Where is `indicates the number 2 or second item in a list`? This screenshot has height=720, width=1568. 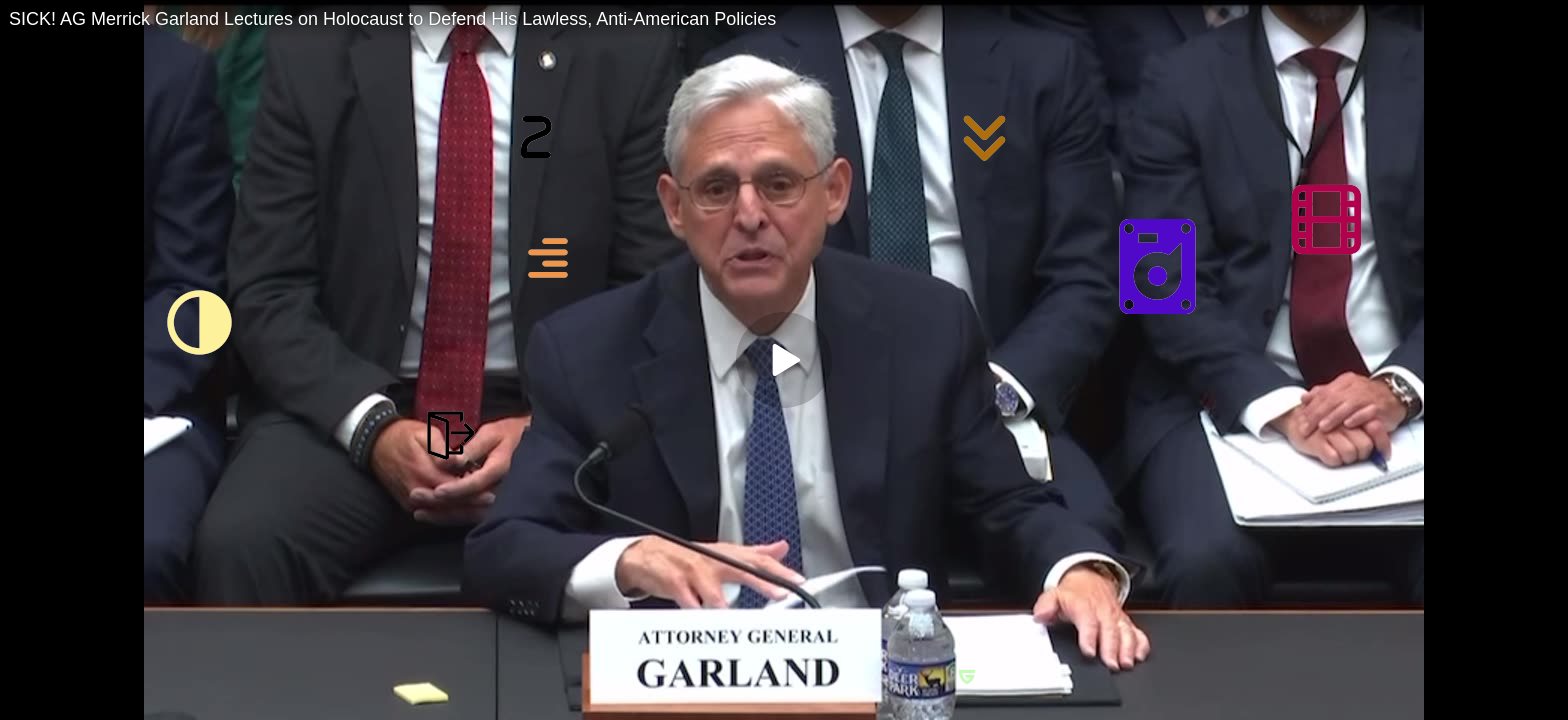
indicates the number 2 or second item in a list is located at coordinates (536, 137).